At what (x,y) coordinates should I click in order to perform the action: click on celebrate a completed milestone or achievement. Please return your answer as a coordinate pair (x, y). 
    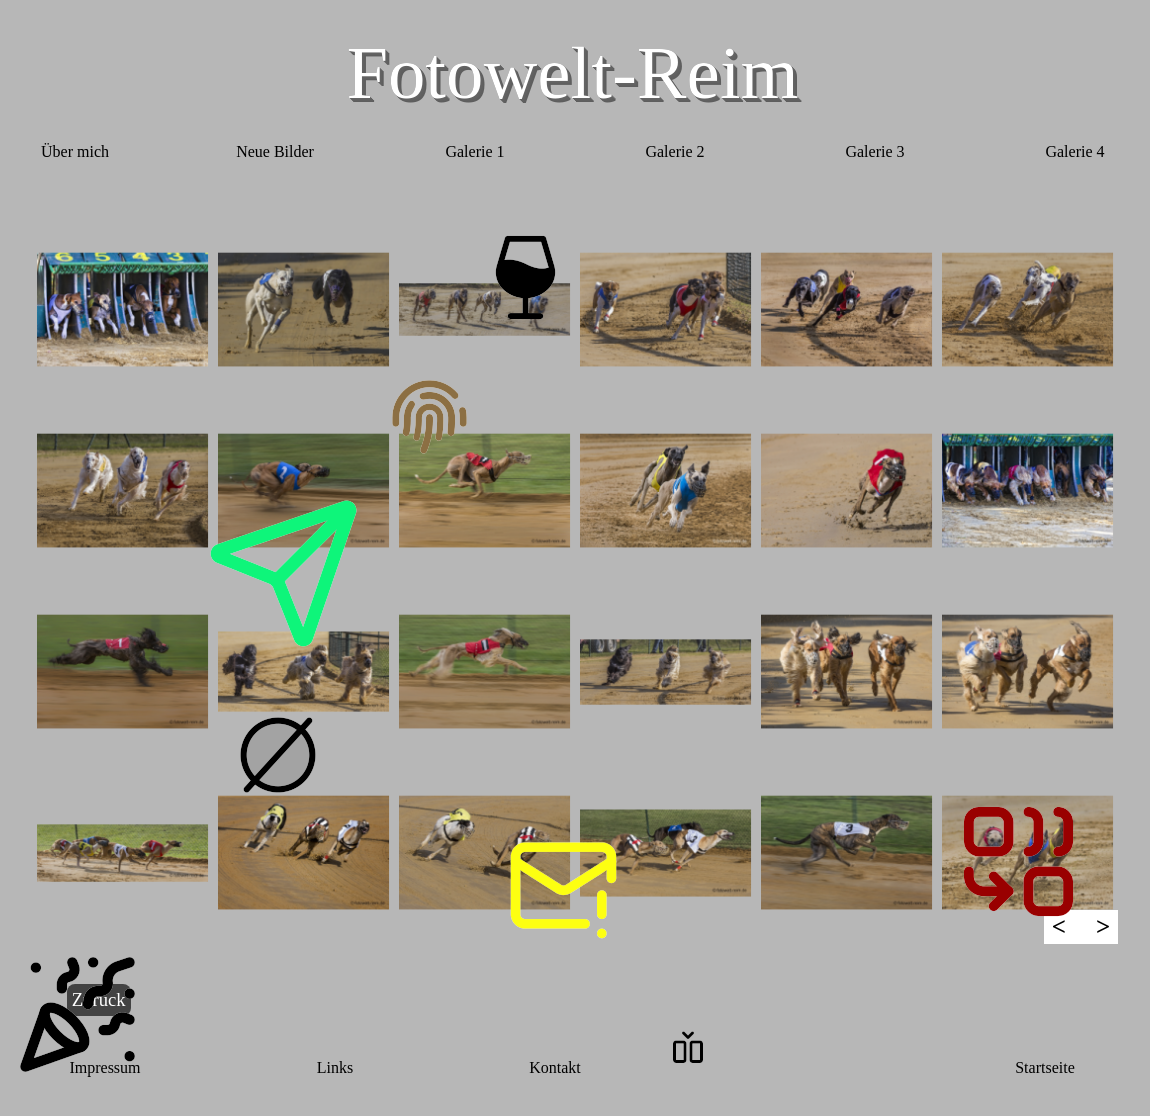
    Looking at the image, I should click on (77, 1014).